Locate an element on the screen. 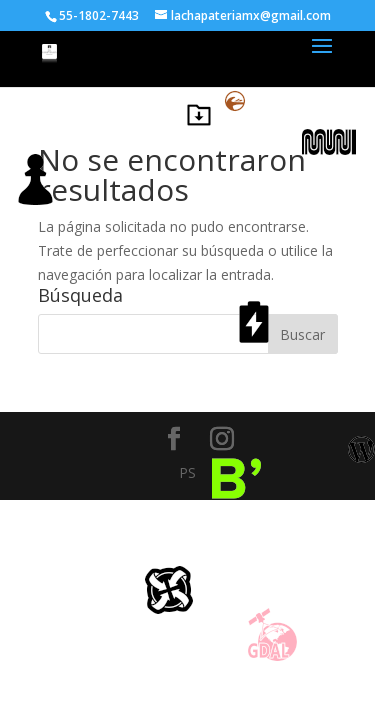  open chess.com app is located at coordinates (35, 179).